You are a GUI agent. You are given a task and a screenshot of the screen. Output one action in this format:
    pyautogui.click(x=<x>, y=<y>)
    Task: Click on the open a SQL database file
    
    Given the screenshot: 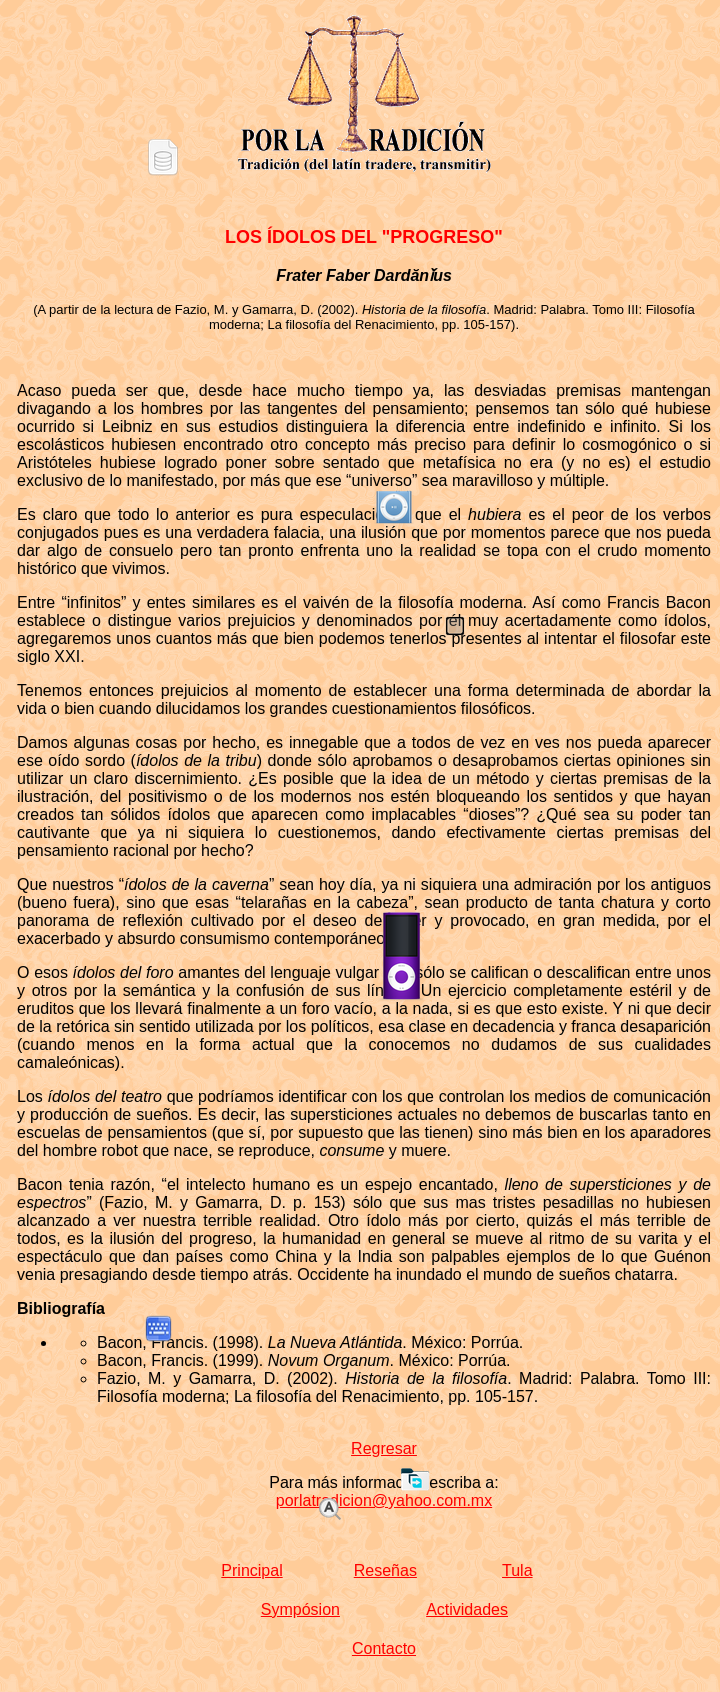 What is the action you would take?
    pyautogui.click(x=163, y=157)
    